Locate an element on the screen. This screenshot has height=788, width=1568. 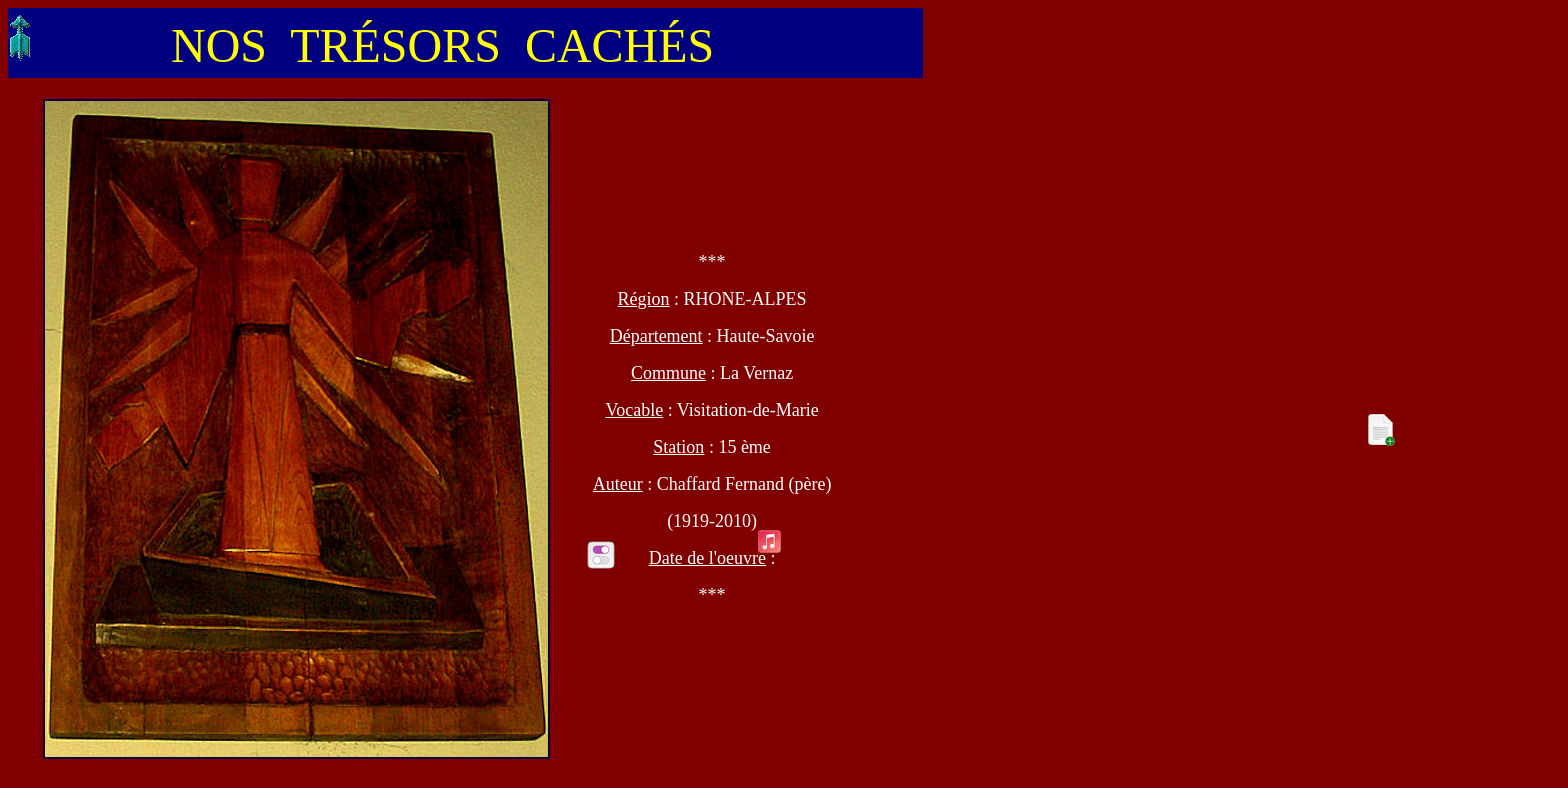
open the gnome music app is located at coordinates (769, 541).